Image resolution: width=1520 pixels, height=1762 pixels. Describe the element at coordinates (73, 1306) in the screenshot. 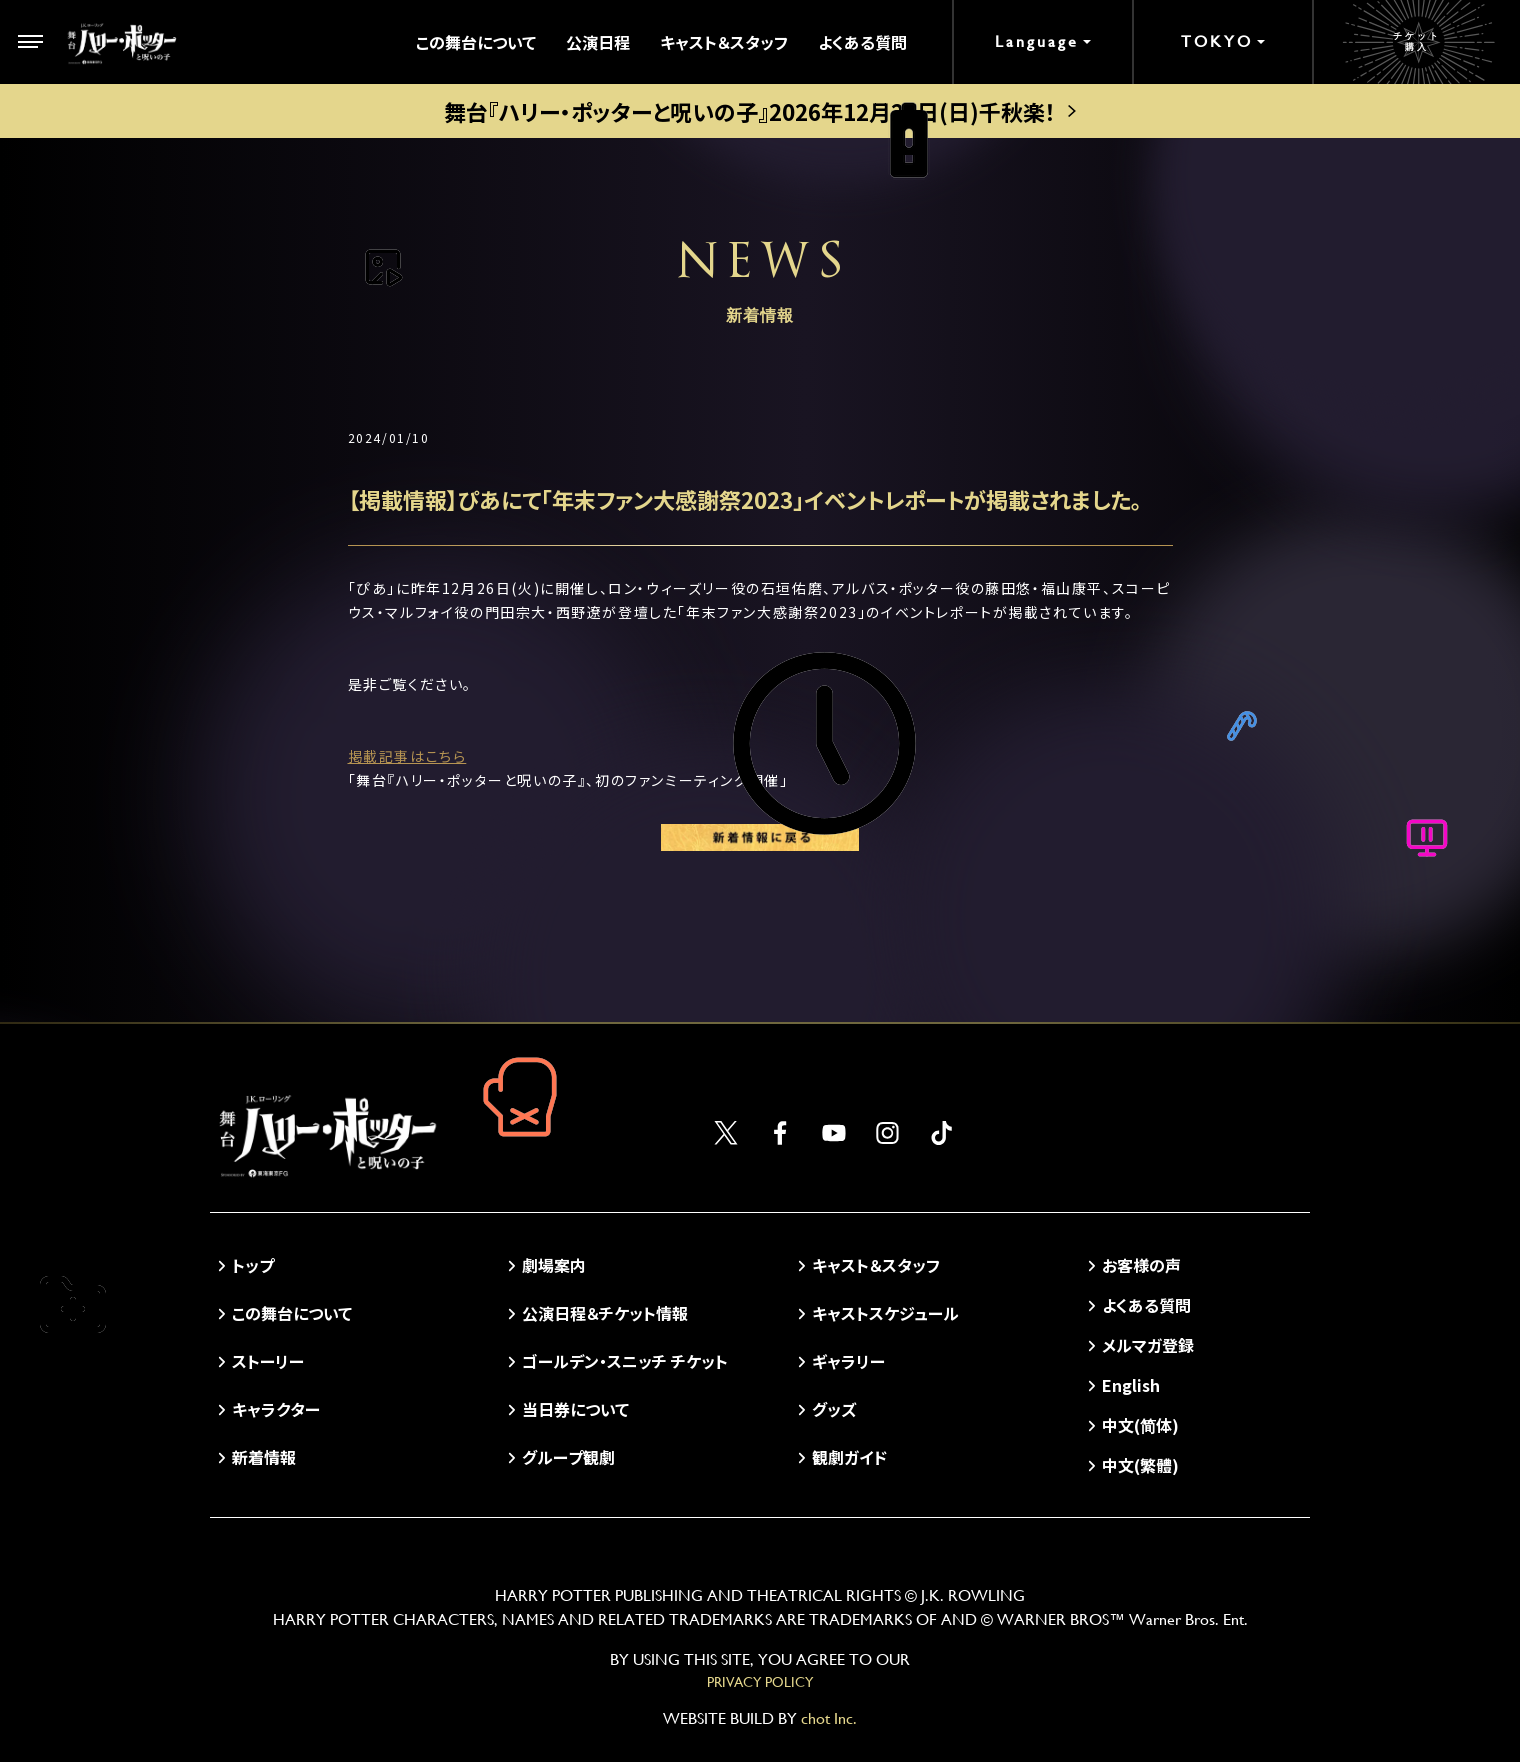

I see `create a new folder` at that location.